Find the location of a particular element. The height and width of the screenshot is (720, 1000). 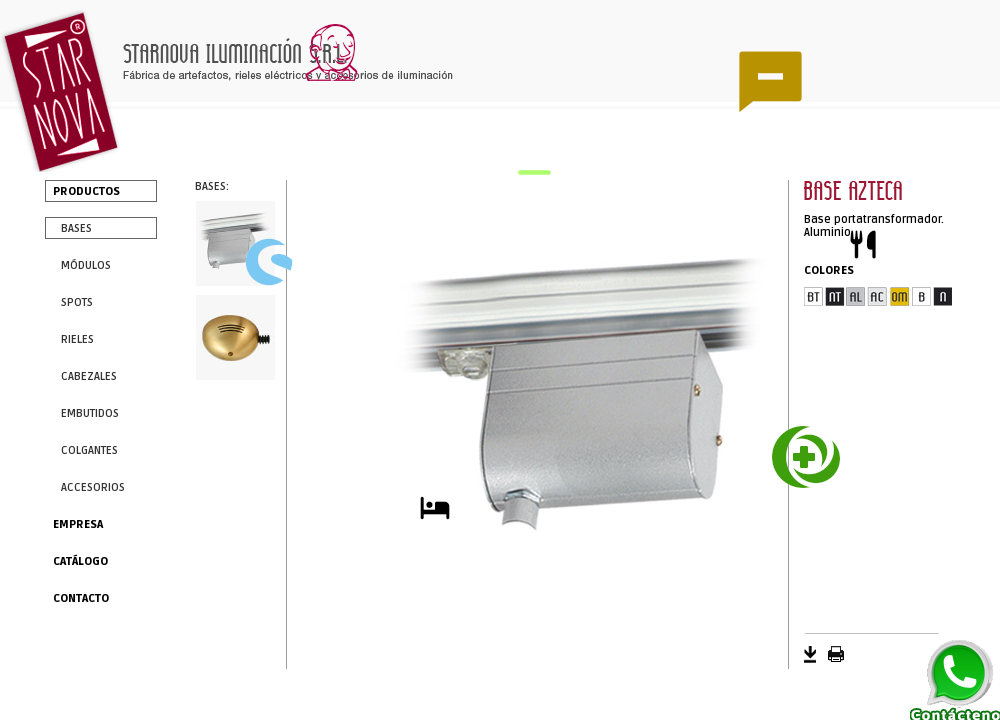

shopware e-commerce platform logo is located at coordinates (269, 262).